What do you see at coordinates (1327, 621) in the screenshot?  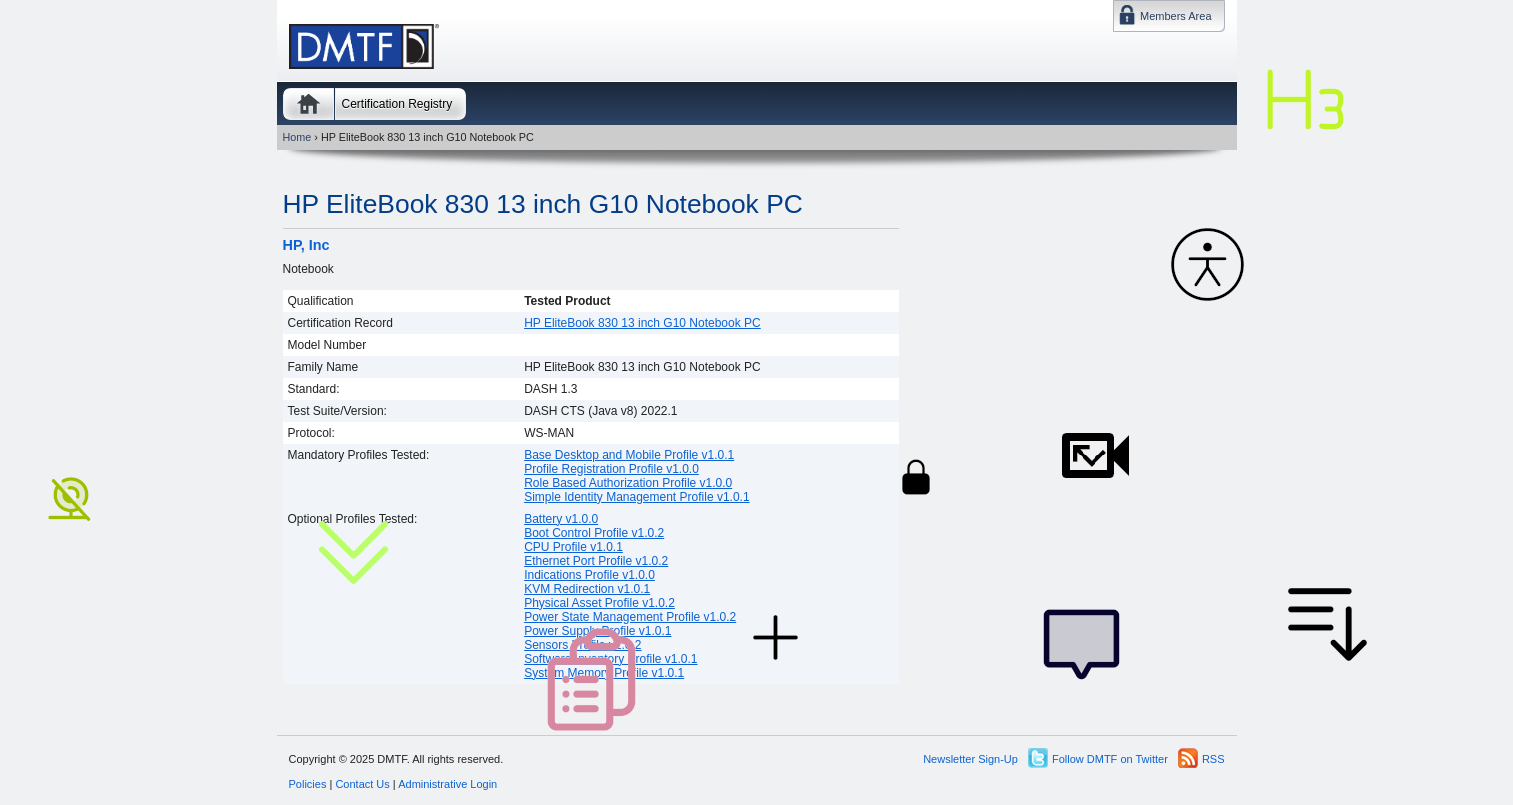 I see `sort list in descending order` at bounding box center [1327, 621].